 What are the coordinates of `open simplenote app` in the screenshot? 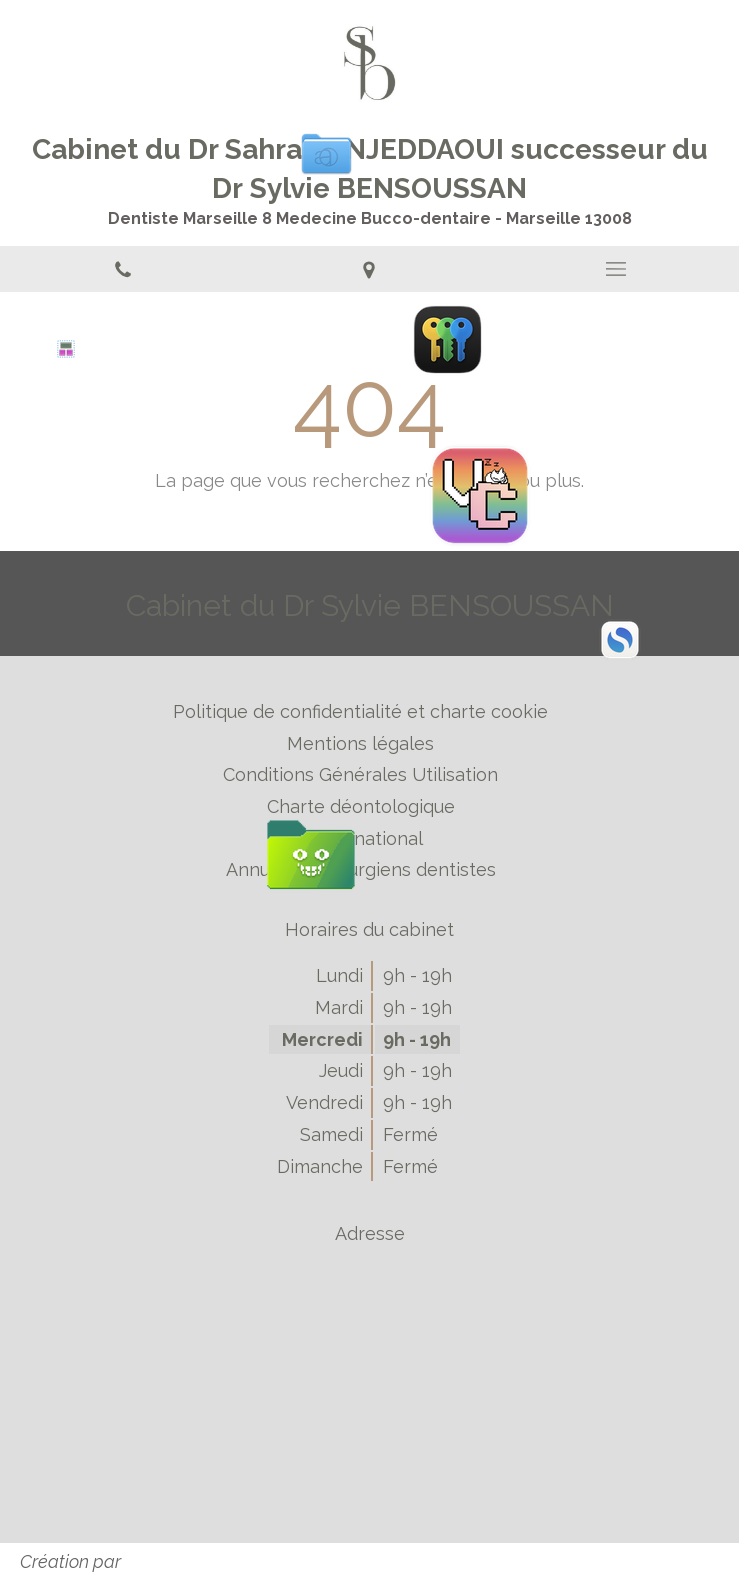 It's located at (620, 640).